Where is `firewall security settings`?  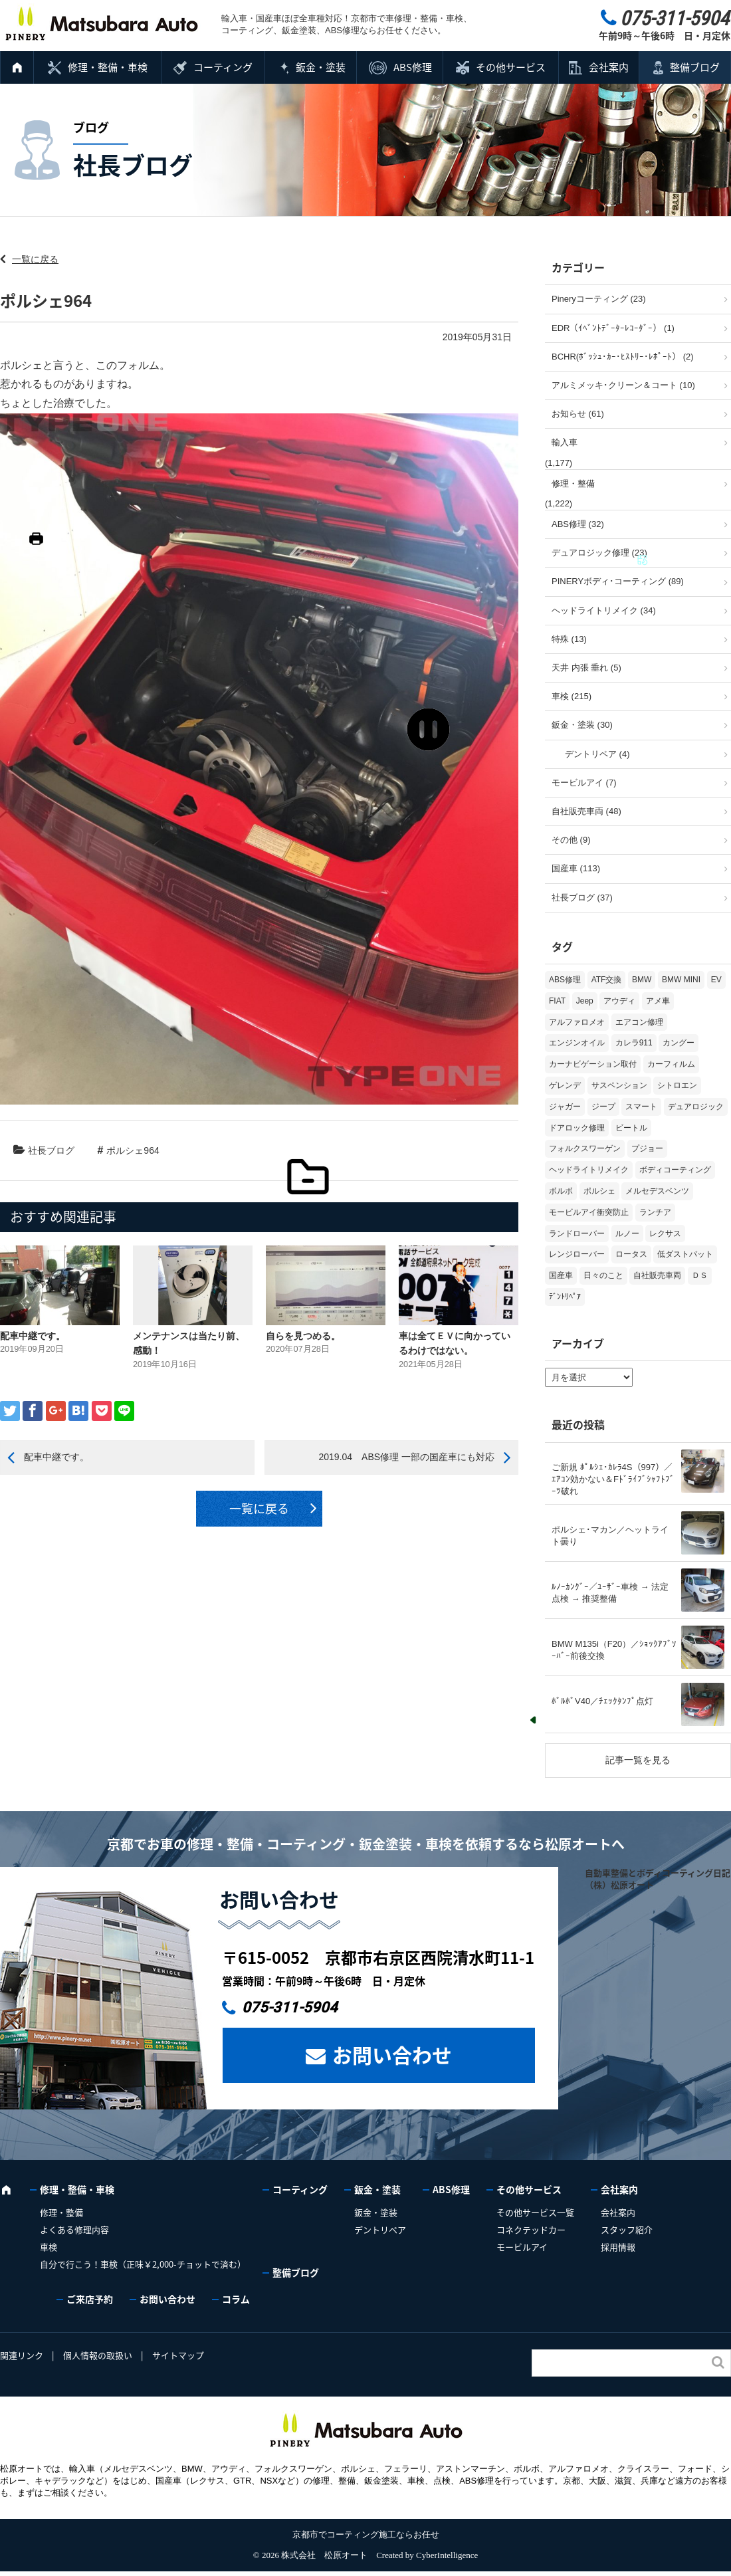 firewall security settings is located at coordinates (642, 560).